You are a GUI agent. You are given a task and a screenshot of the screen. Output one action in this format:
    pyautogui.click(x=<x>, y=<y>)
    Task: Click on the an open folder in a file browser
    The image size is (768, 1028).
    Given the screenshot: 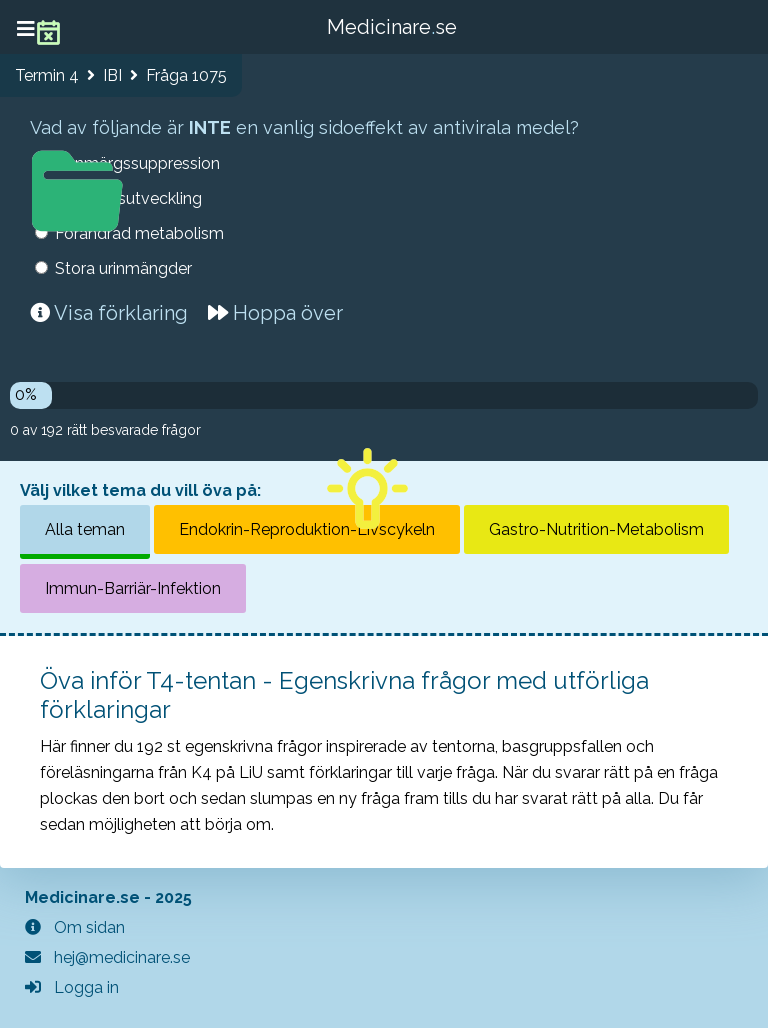 What is the action you would take?
    pyautogui.click(x=78, y=191)
    